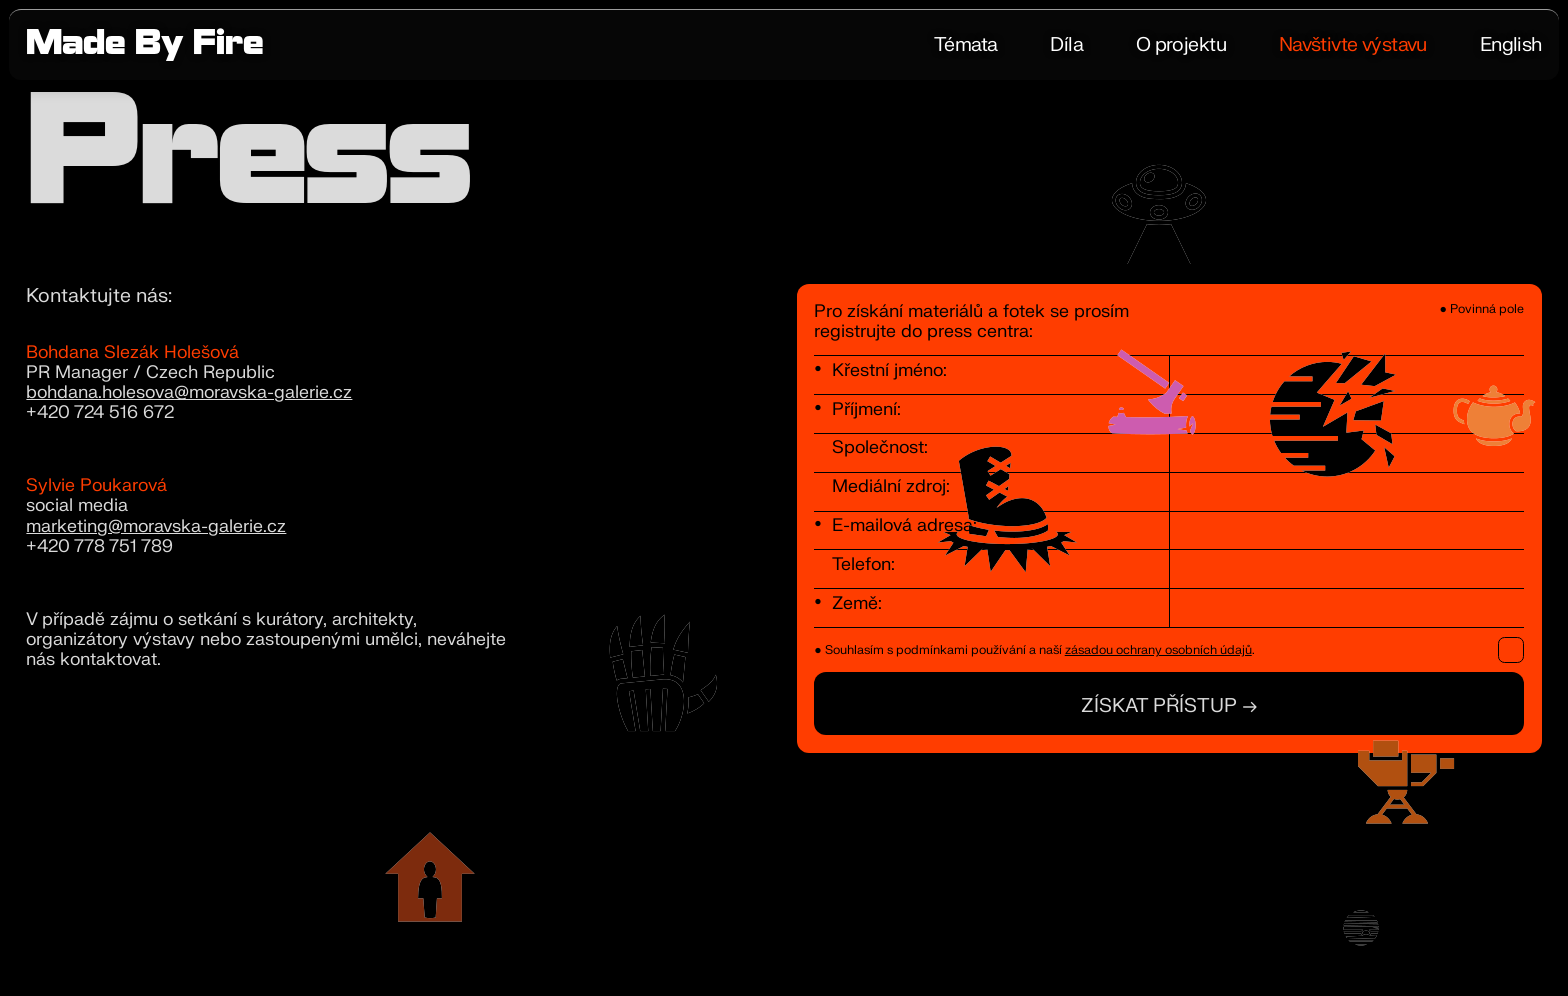 The width and height of the screenshot is (1568, 996). I want to click on view player home base or headquarters, so click(430, 877).